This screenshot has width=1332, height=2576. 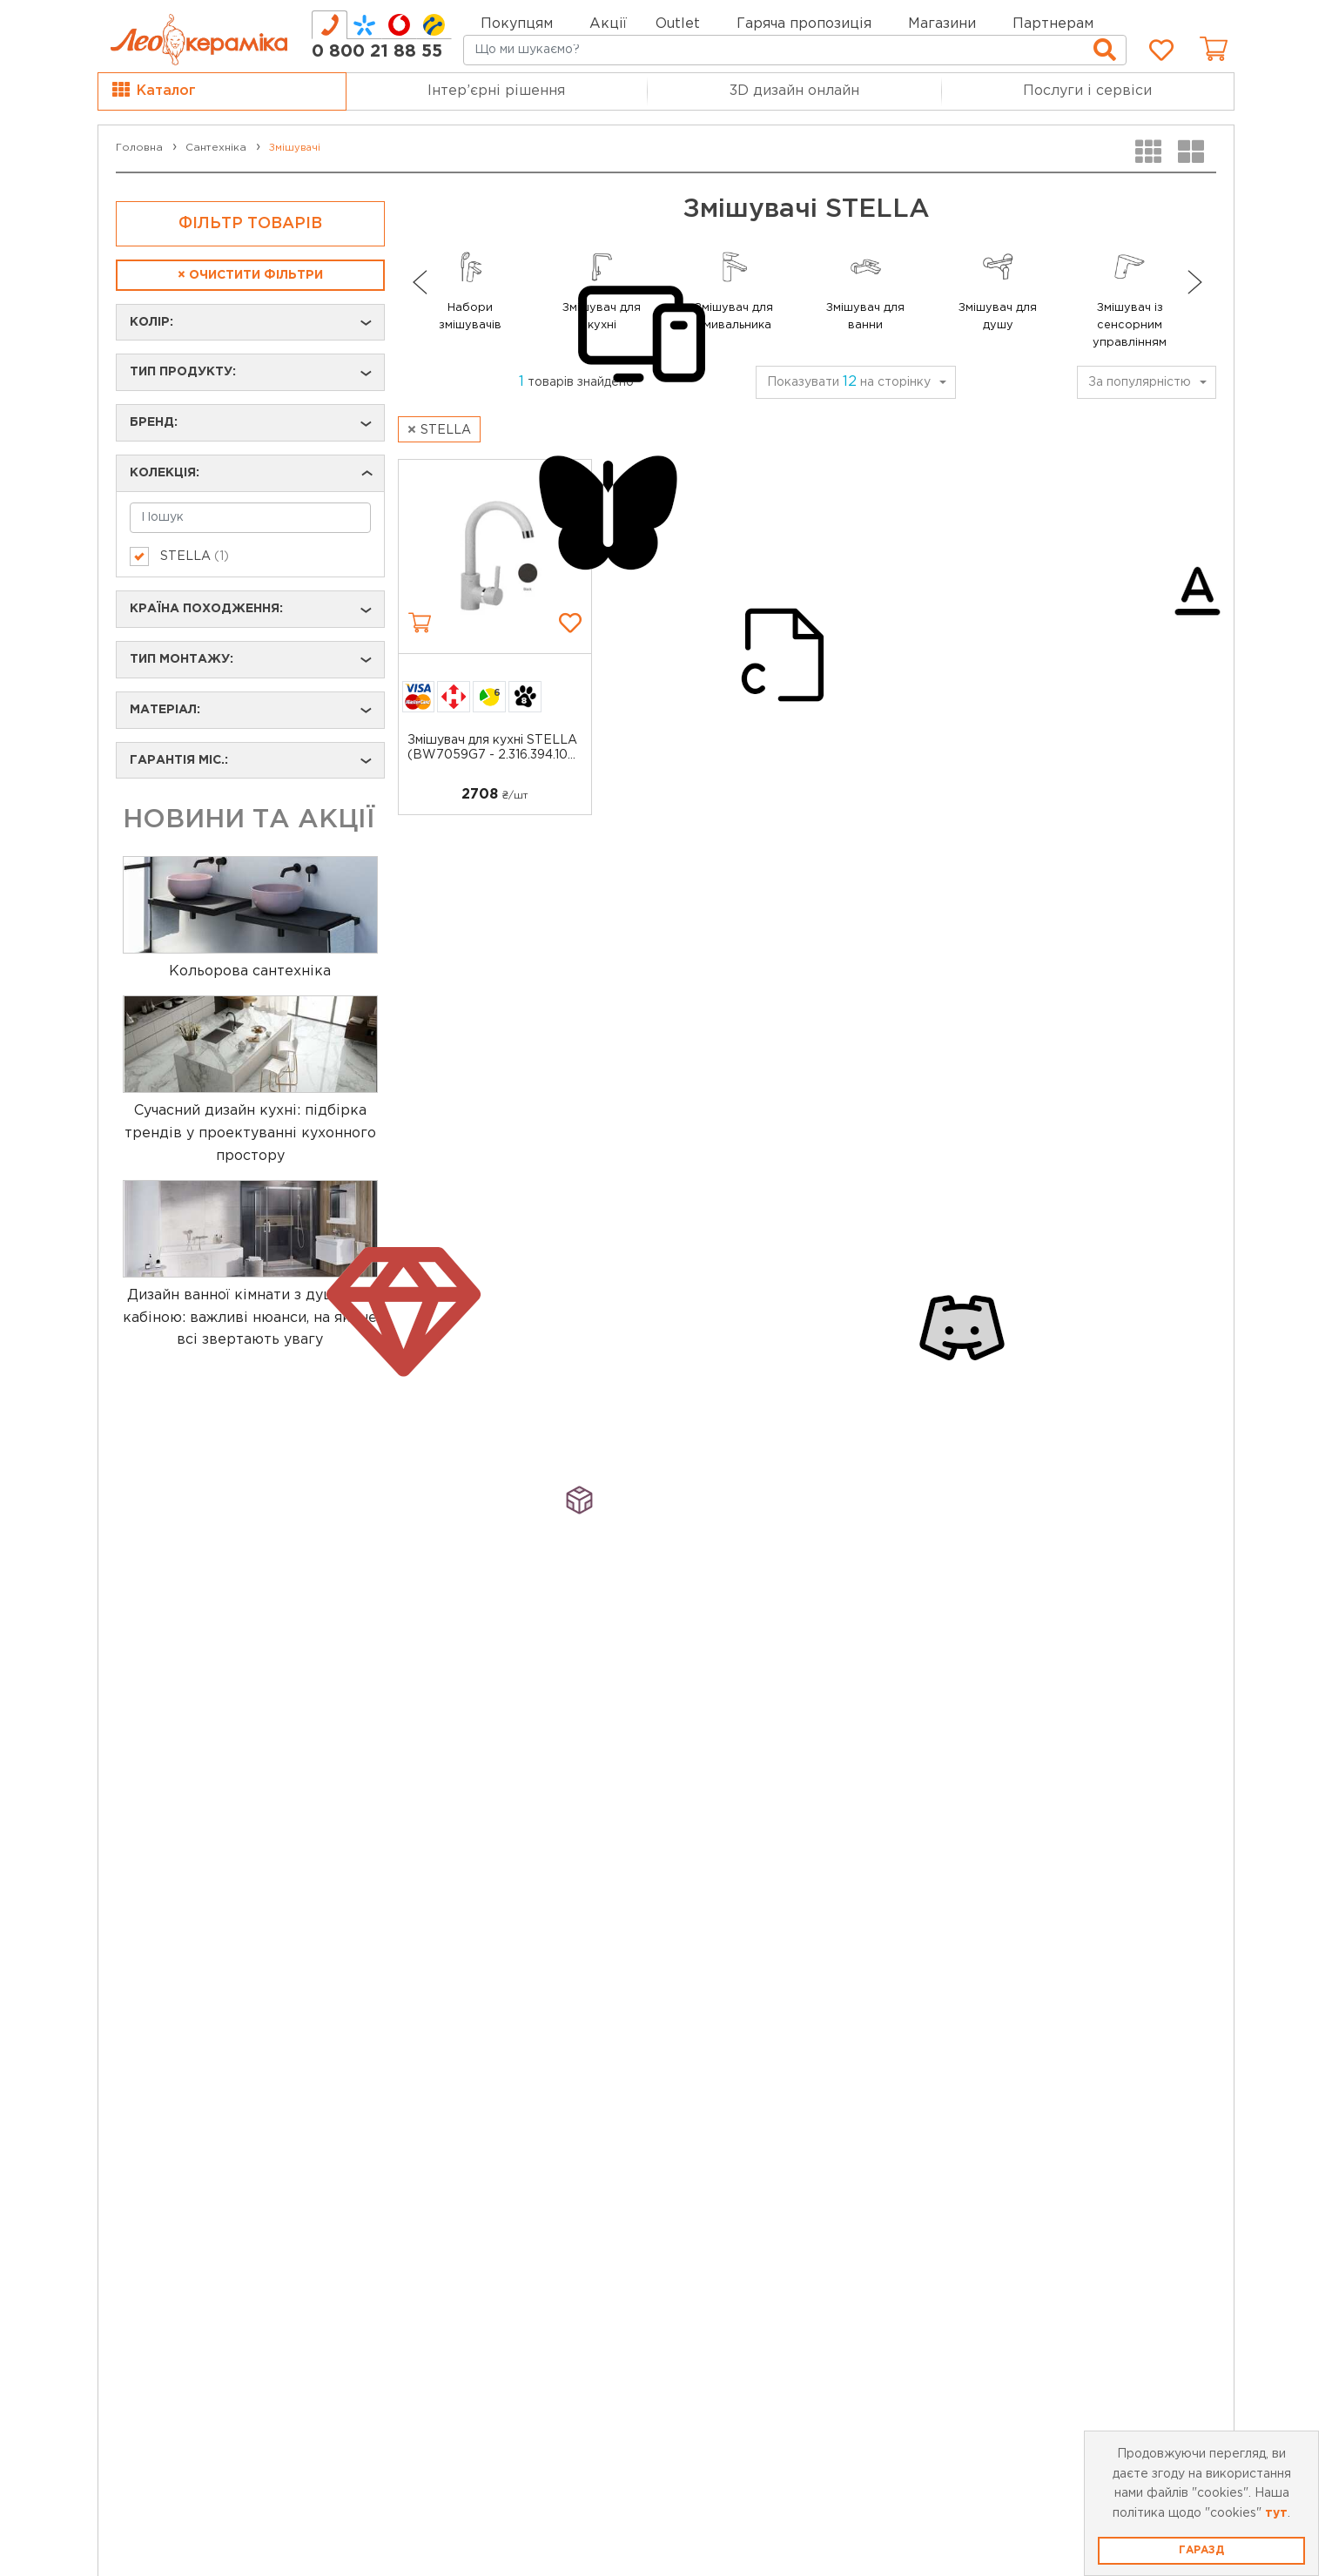 What do you see at coordinates (579, 1500) in the screenshot?
I see `open codesandbox development environment` at bounding box center [579, 1500].